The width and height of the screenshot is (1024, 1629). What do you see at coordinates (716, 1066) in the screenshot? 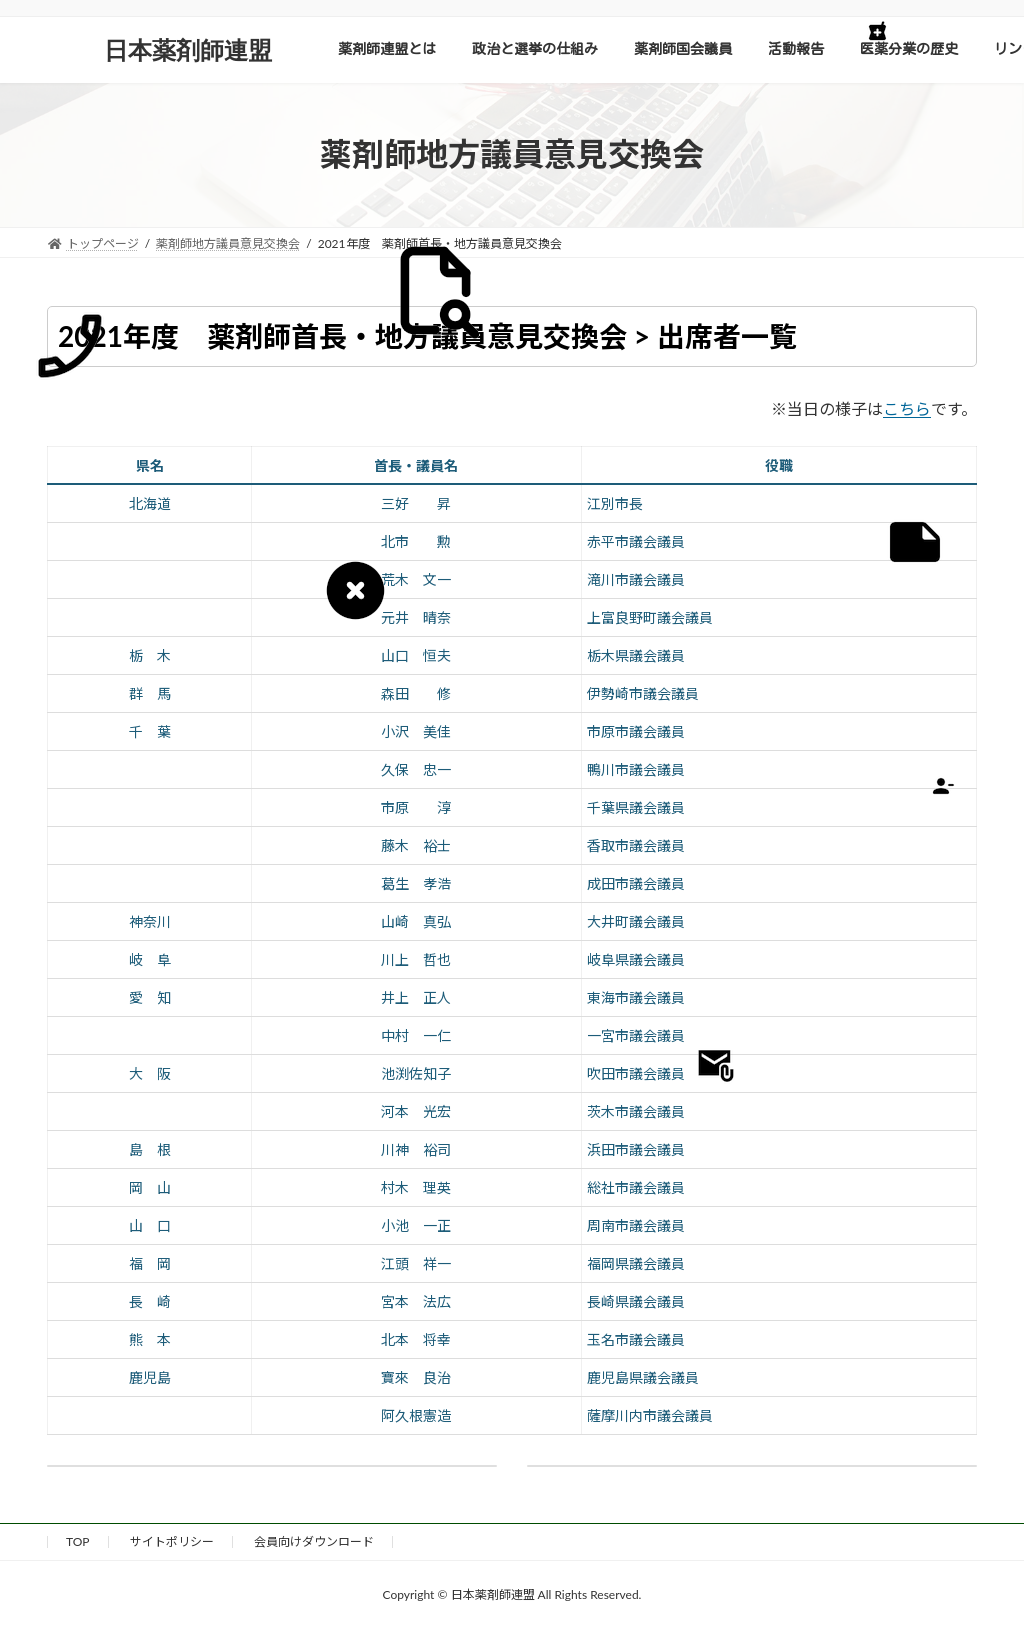
I see `attach a file to an email` at bounding box center [716, 1066].